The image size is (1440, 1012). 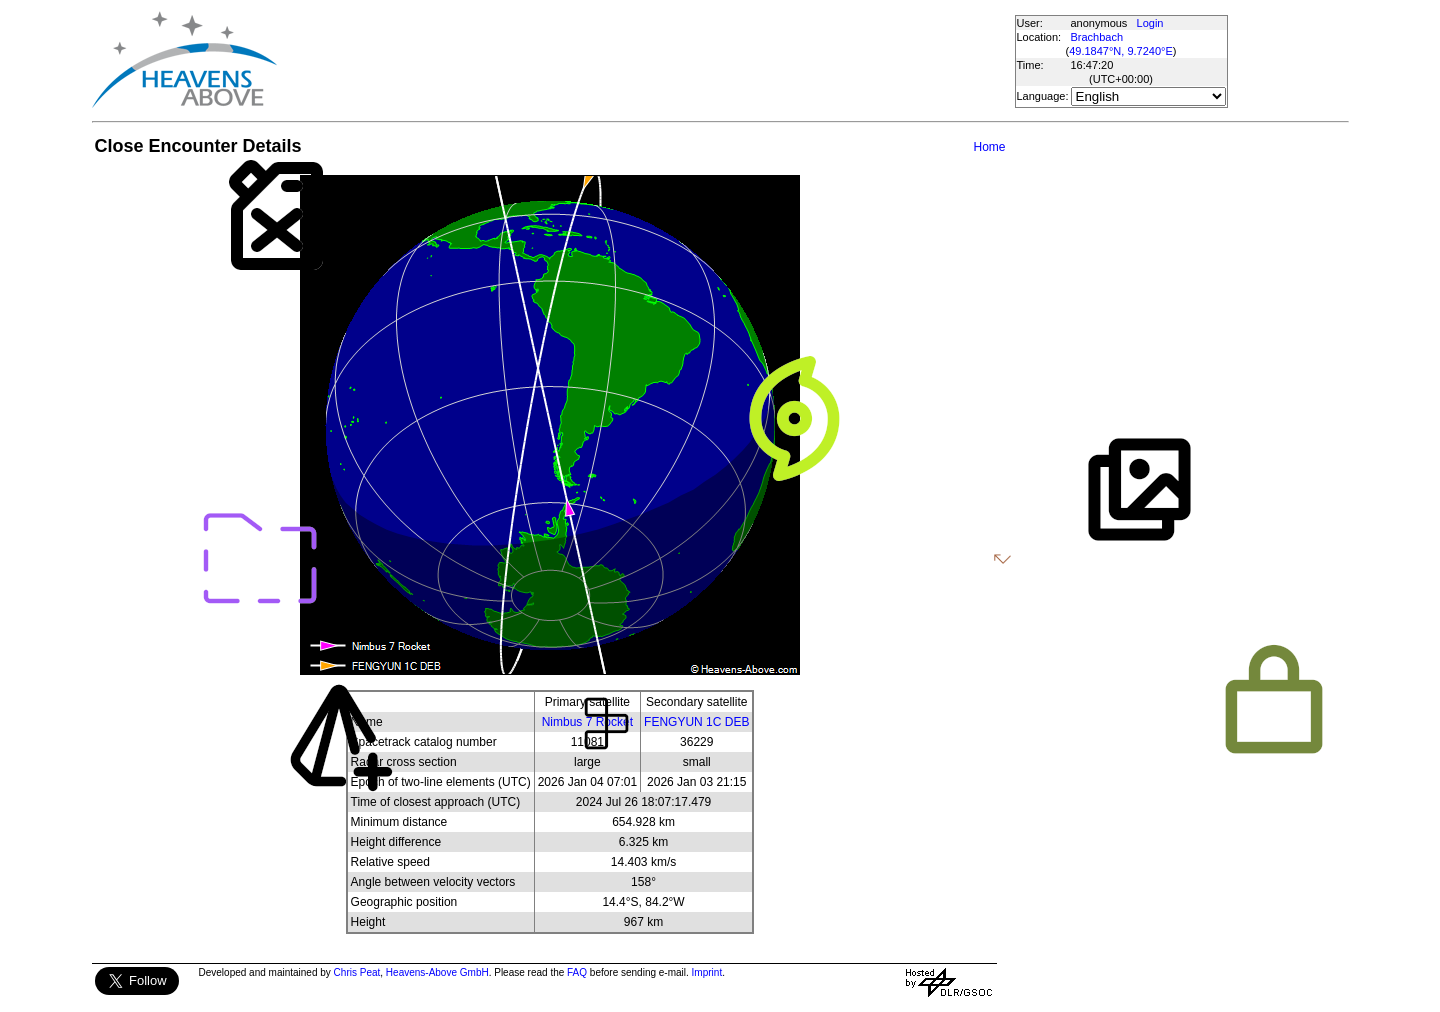 I want to click on add a new 3D object or shape, so click(x=339, y=738).